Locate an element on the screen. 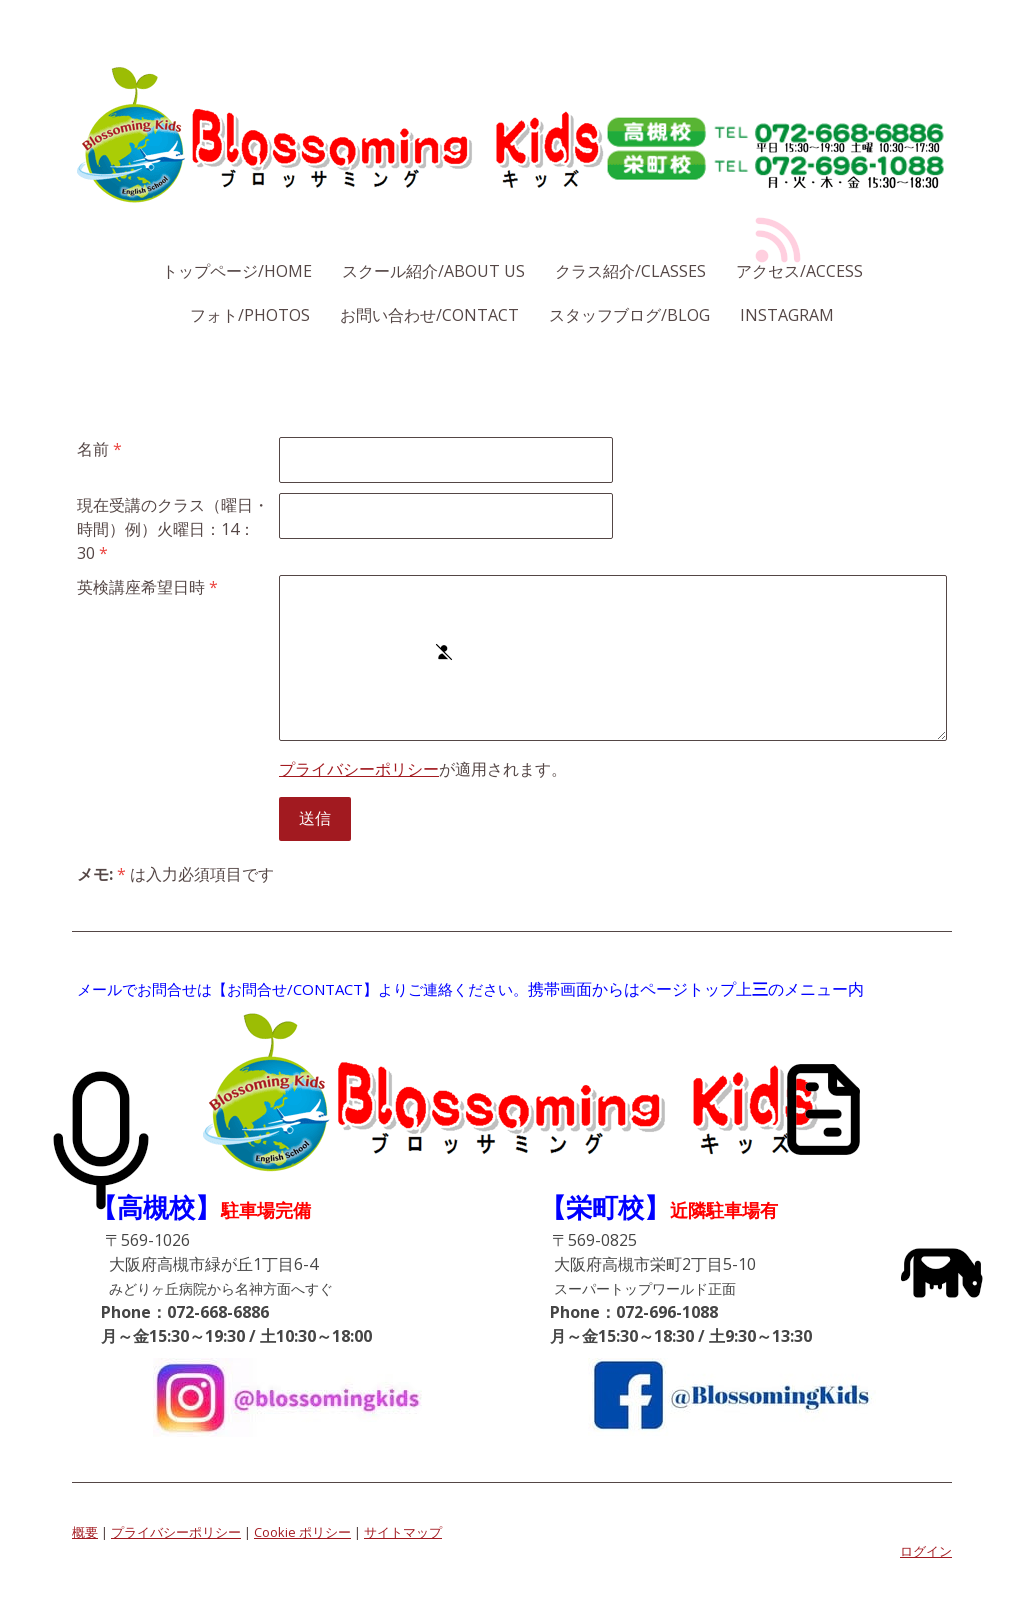 The width and height of the screenshot is (1024, 1601). tap to start voice recording is located at coordinates (101, 1138).